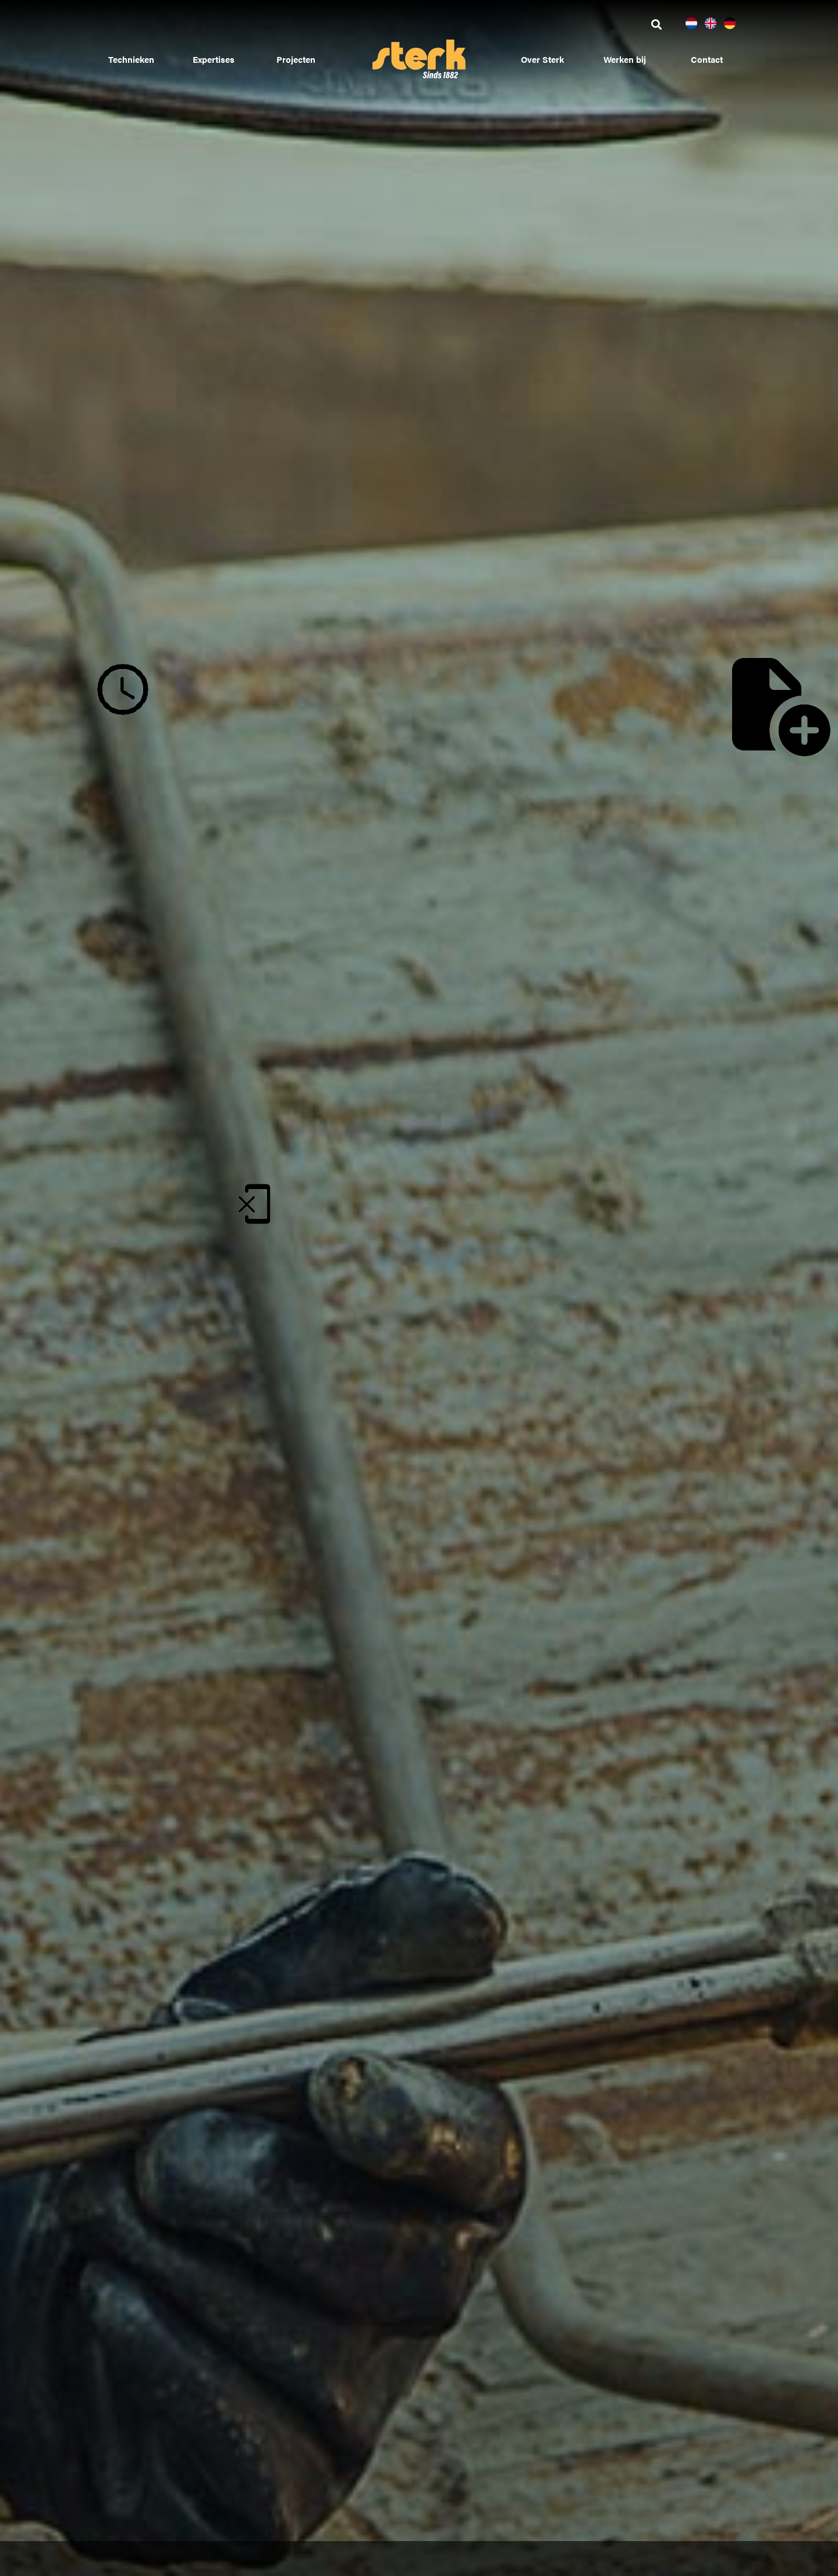 The image size is (838, 2576). What do you see at coordinates (254, 1204) in the screenshot?
I see `disconnect or unlink a mobile device` at bounding box center [254, 1204].